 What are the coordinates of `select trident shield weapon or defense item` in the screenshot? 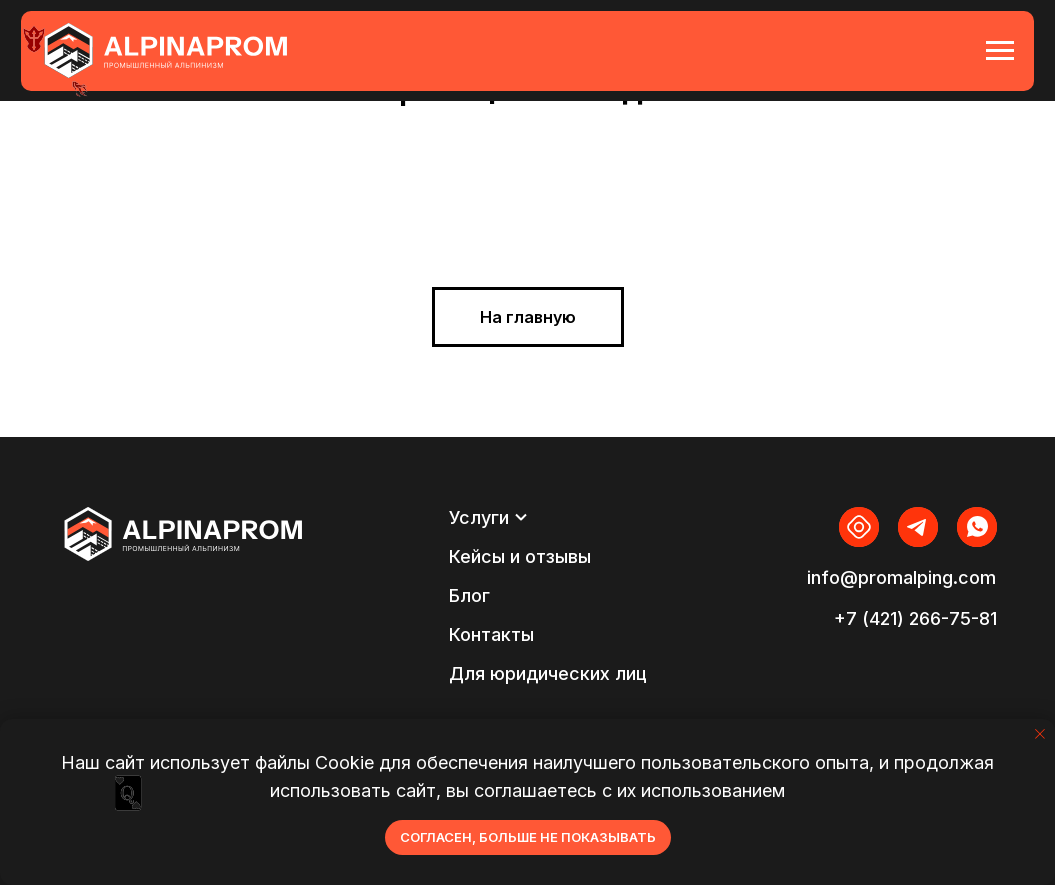 It's located at (34, 39).